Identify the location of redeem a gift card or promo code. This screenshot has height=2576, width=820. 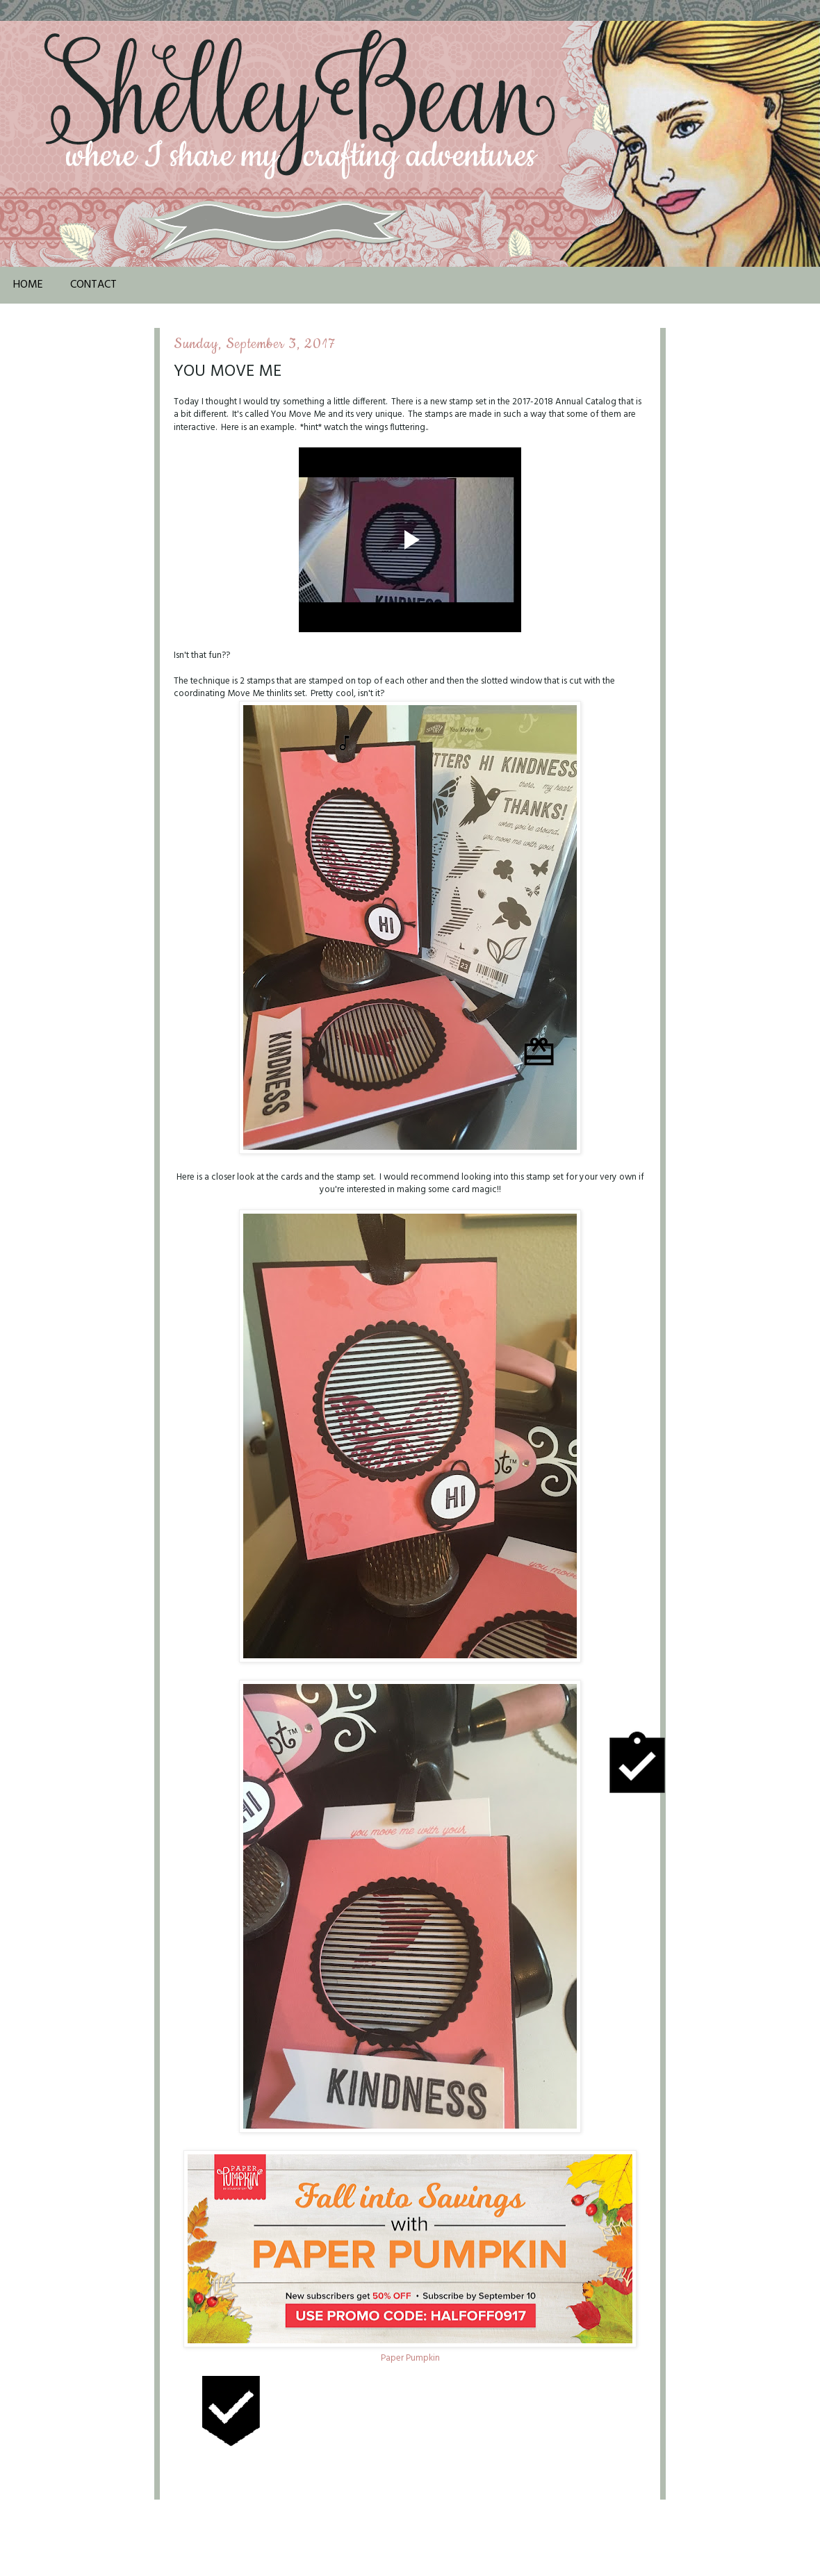
(539, 1052).